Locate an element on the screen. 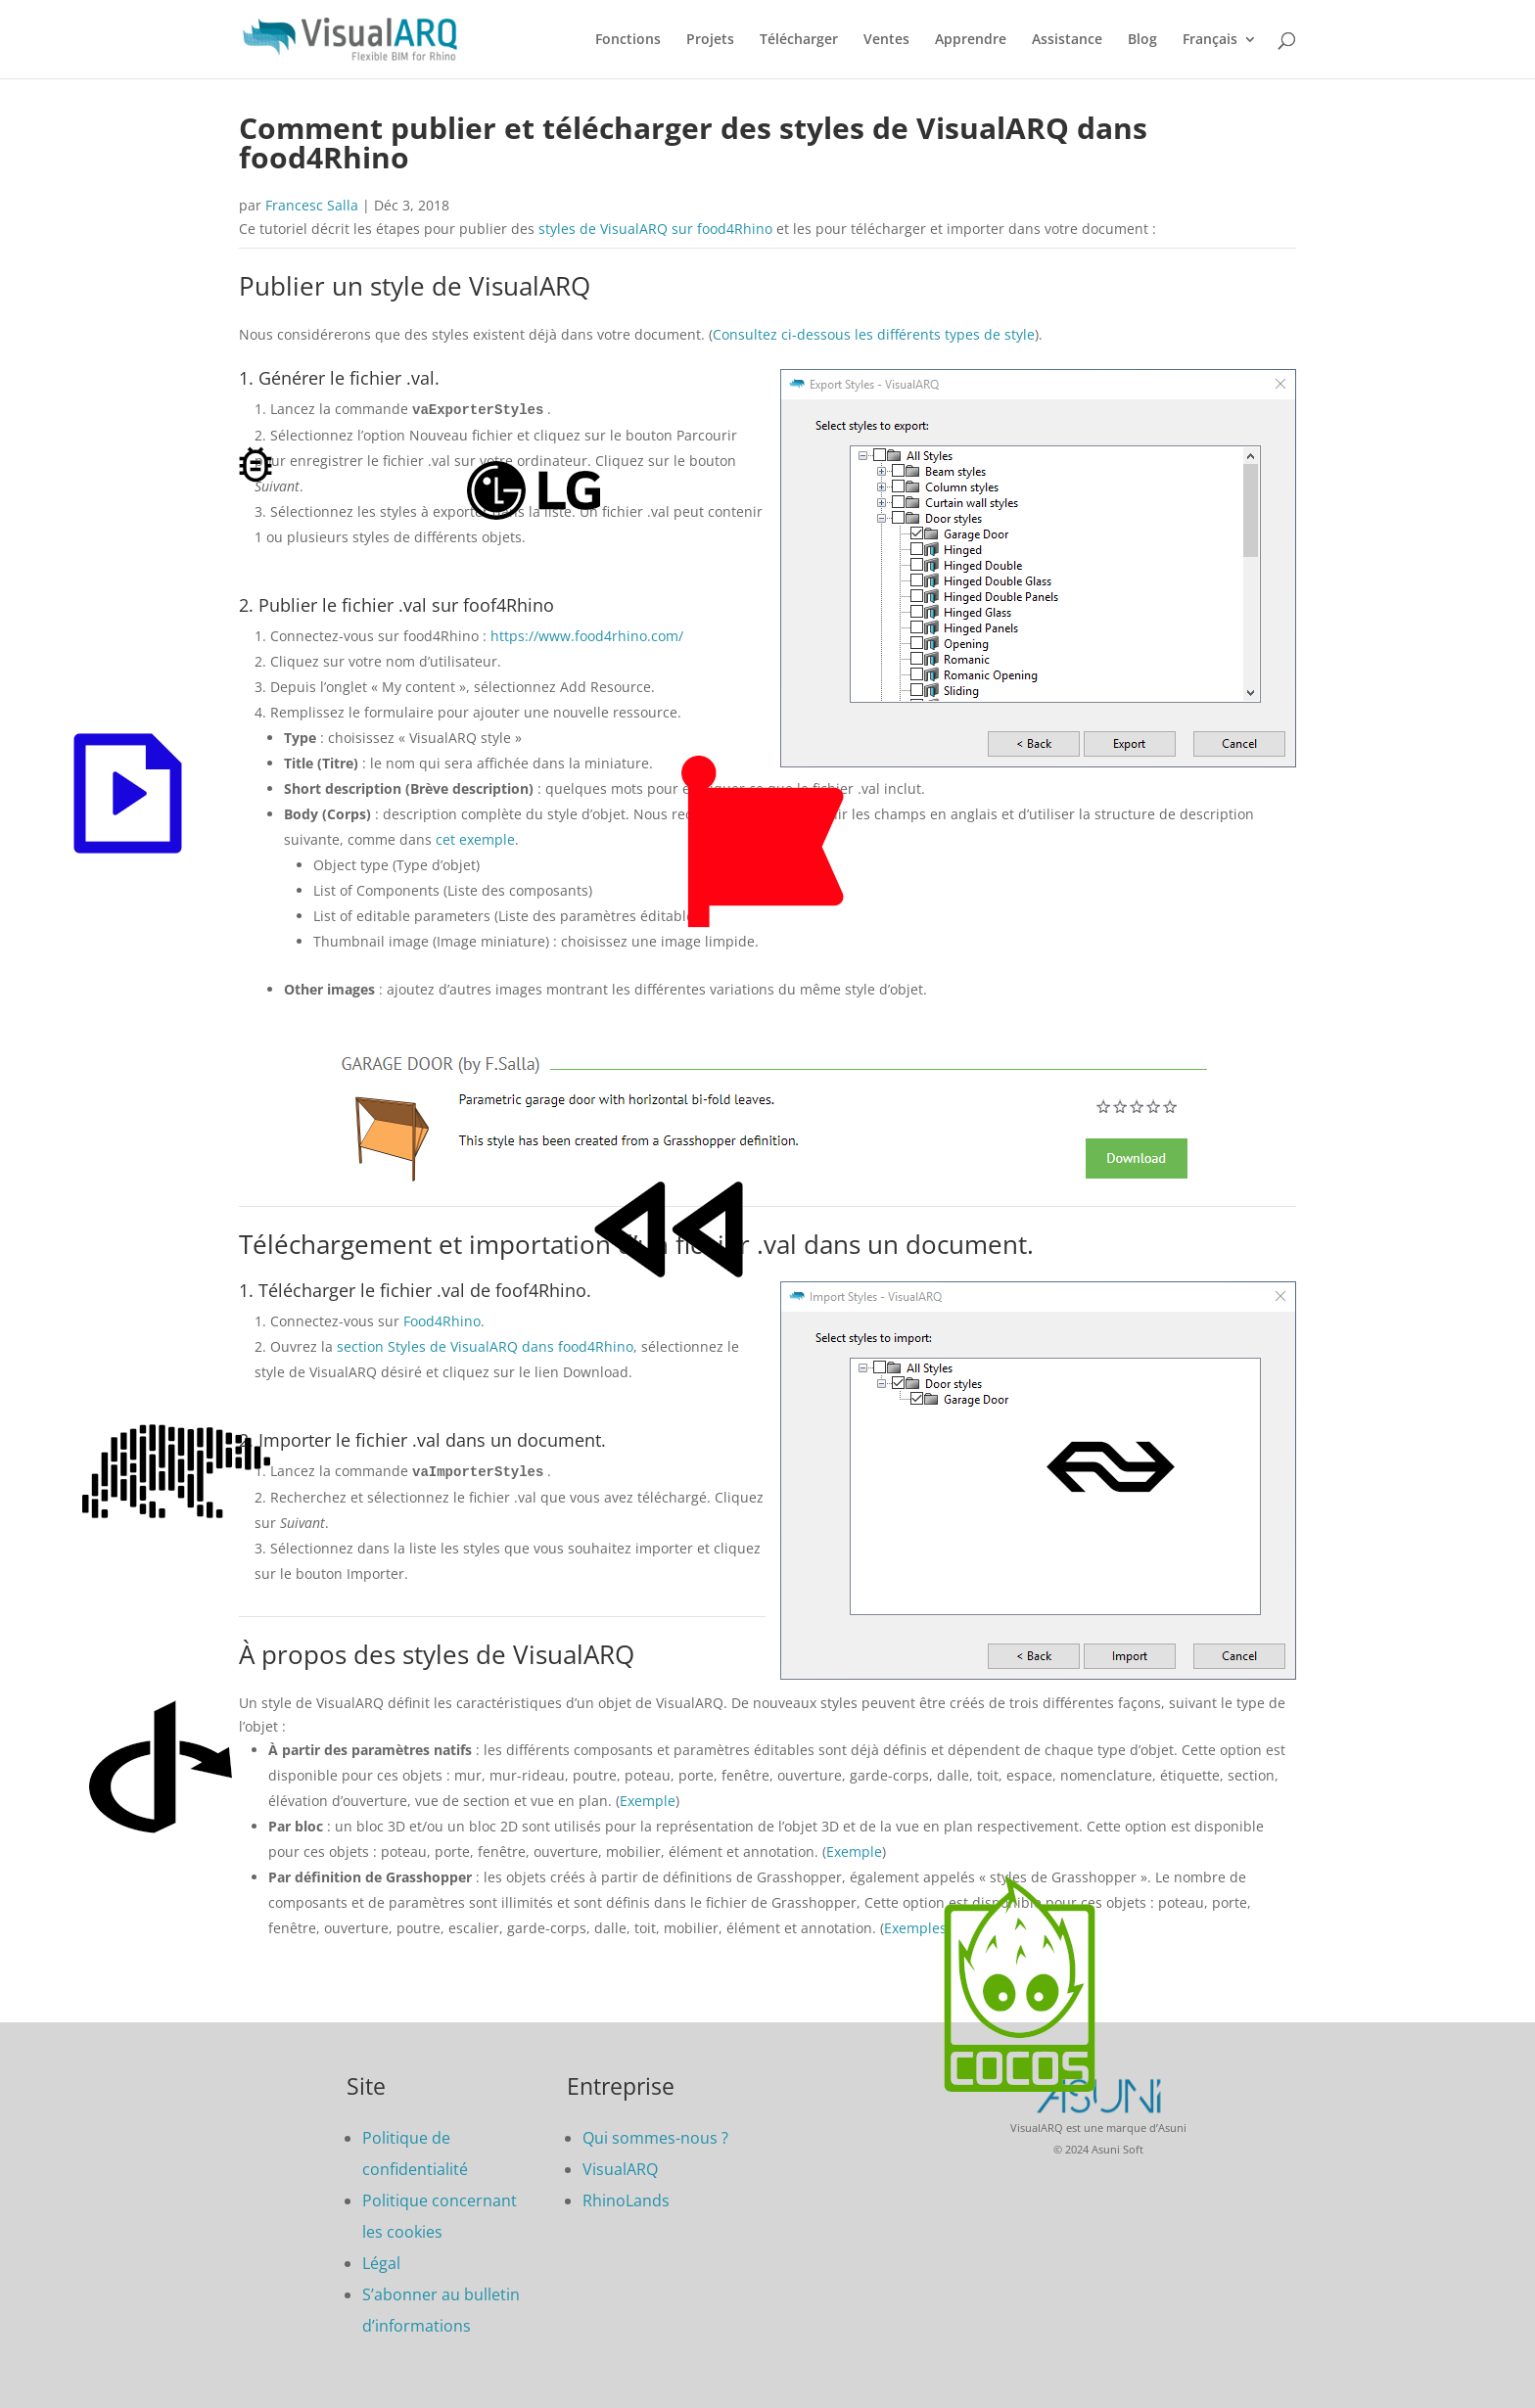 Image resolution: width=1535 pixels, height=2408 pixels. open the Nederlandse Spoorwegen (NS) Dutch railways app is located at coordinates (1110, 1466).